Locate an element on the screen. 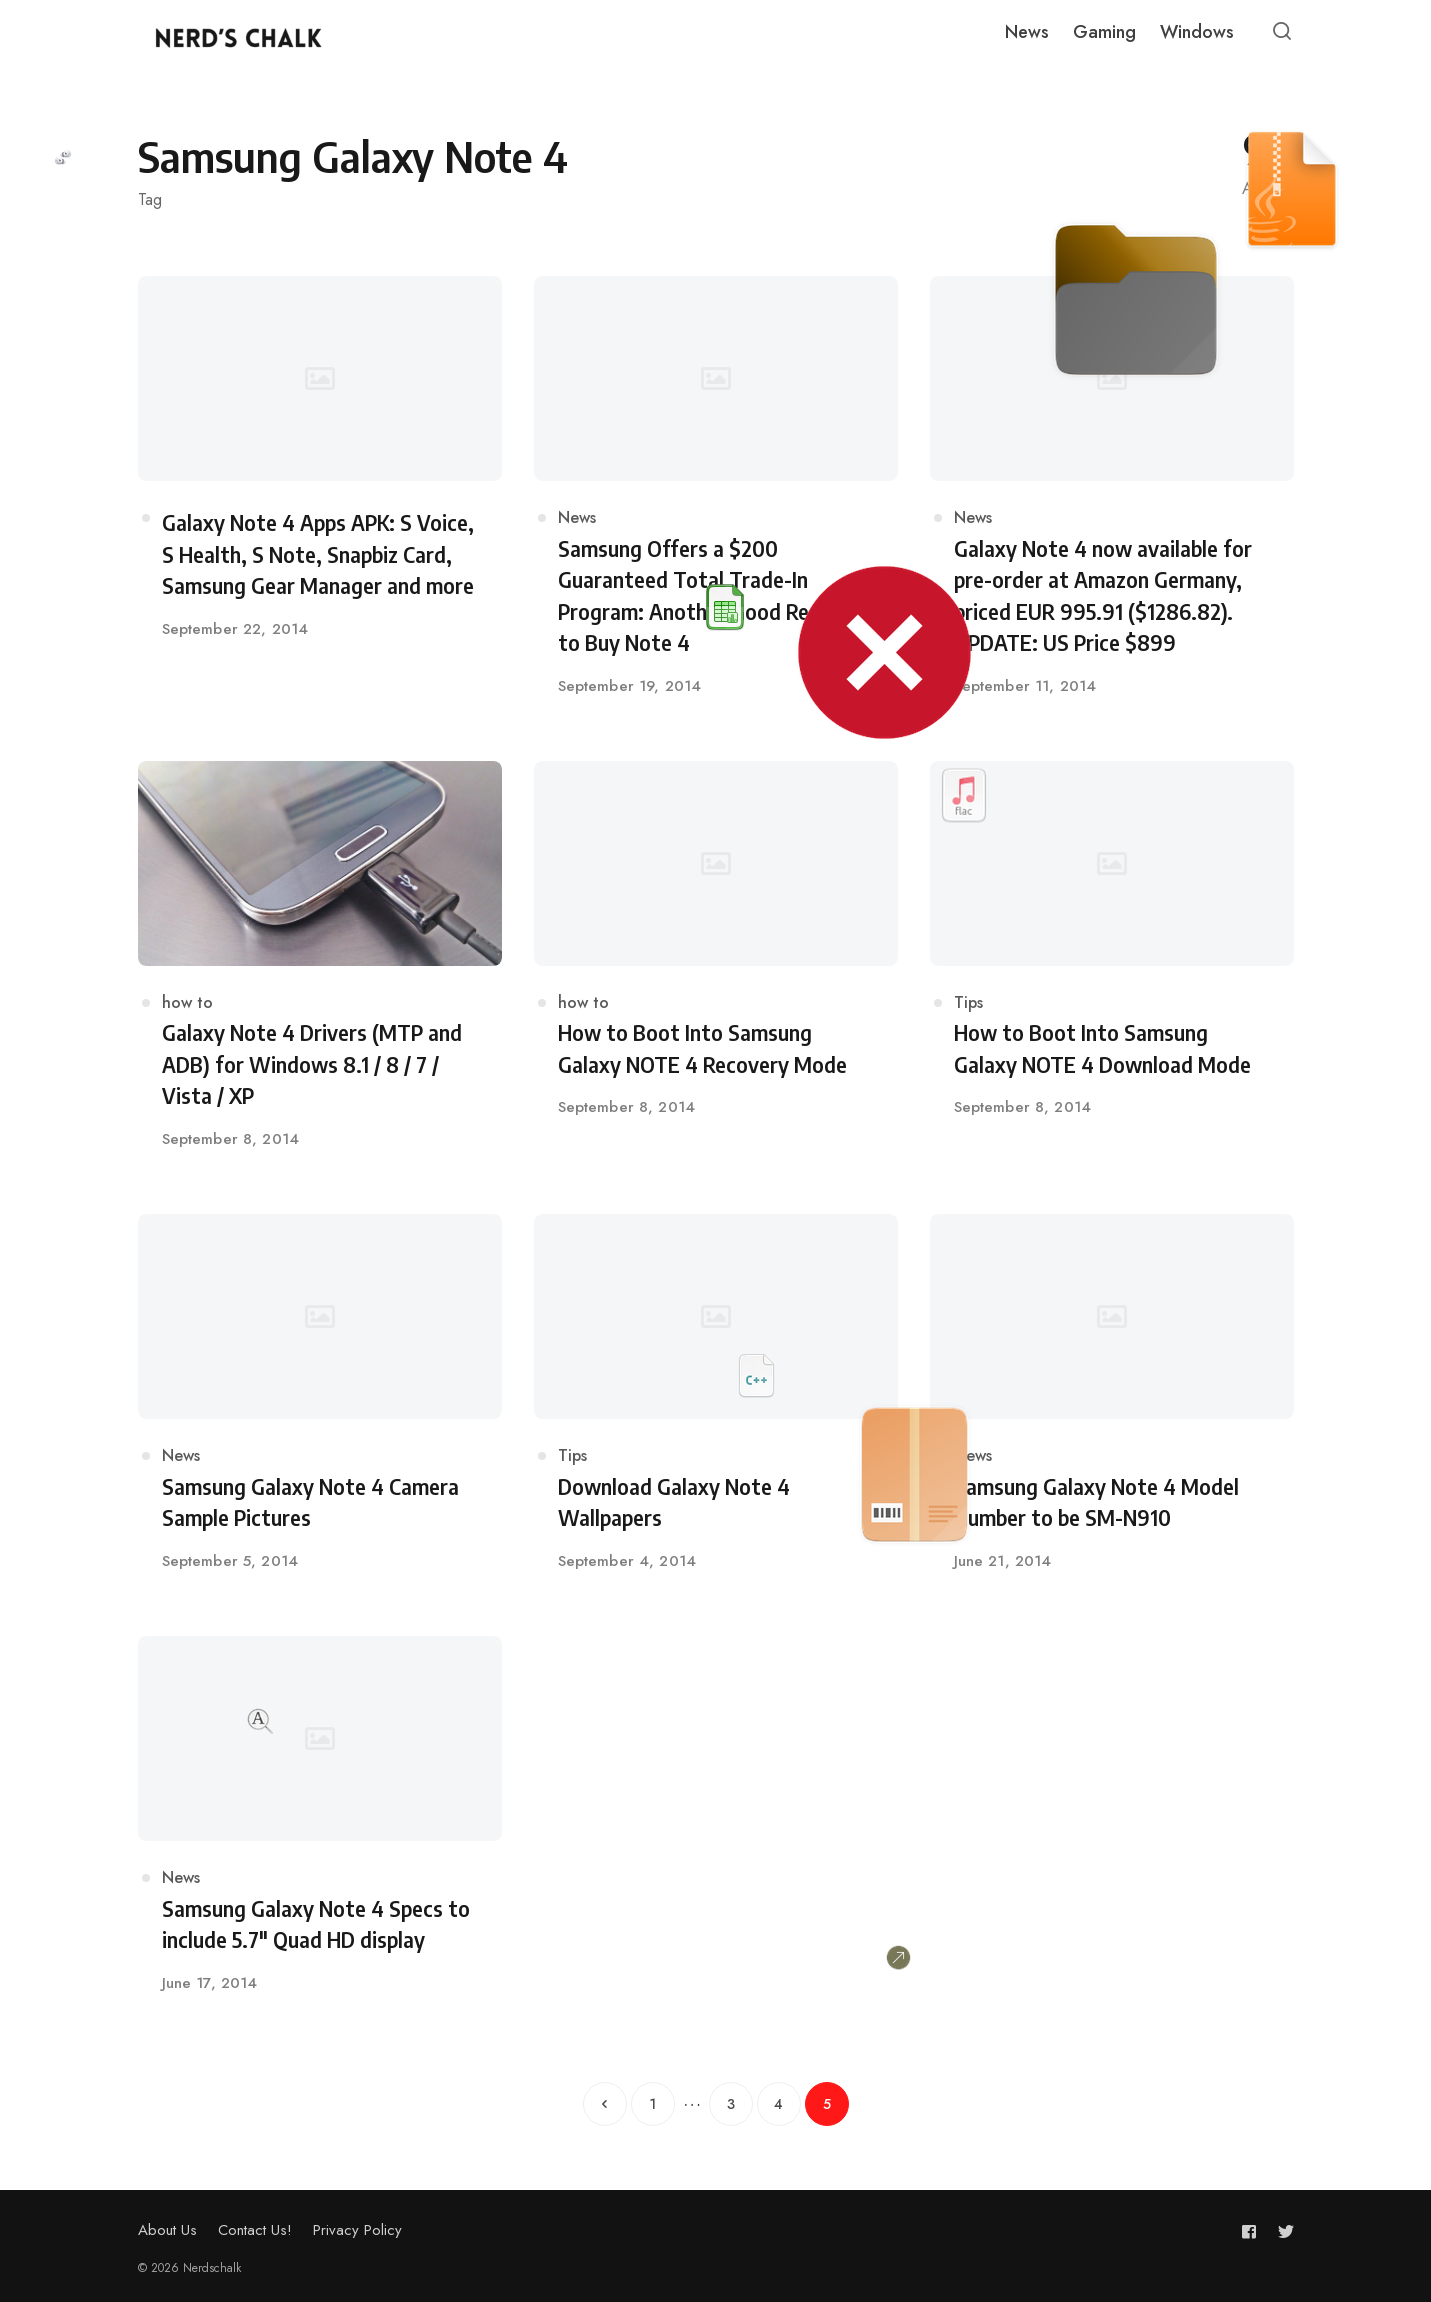  indicates a symbolic link or shortcut to another file is located at coordinates (898, 1957).